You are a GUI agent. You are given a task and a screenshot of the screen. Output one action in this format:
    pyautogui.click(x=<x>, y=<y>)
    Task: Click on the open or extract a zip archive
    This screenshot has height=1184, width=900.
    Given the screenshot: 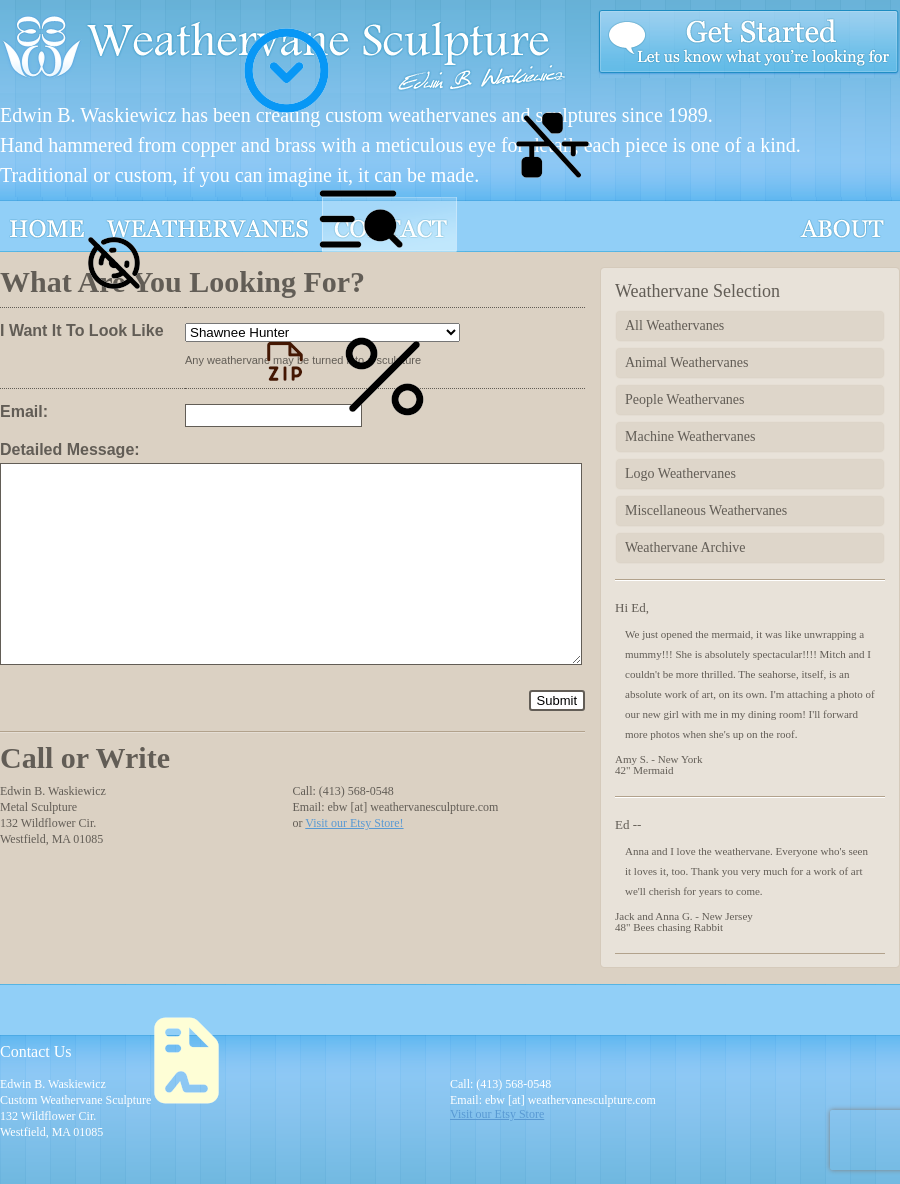 What is the action you would take?
    pyautogui.click(x=285, y=363)
    